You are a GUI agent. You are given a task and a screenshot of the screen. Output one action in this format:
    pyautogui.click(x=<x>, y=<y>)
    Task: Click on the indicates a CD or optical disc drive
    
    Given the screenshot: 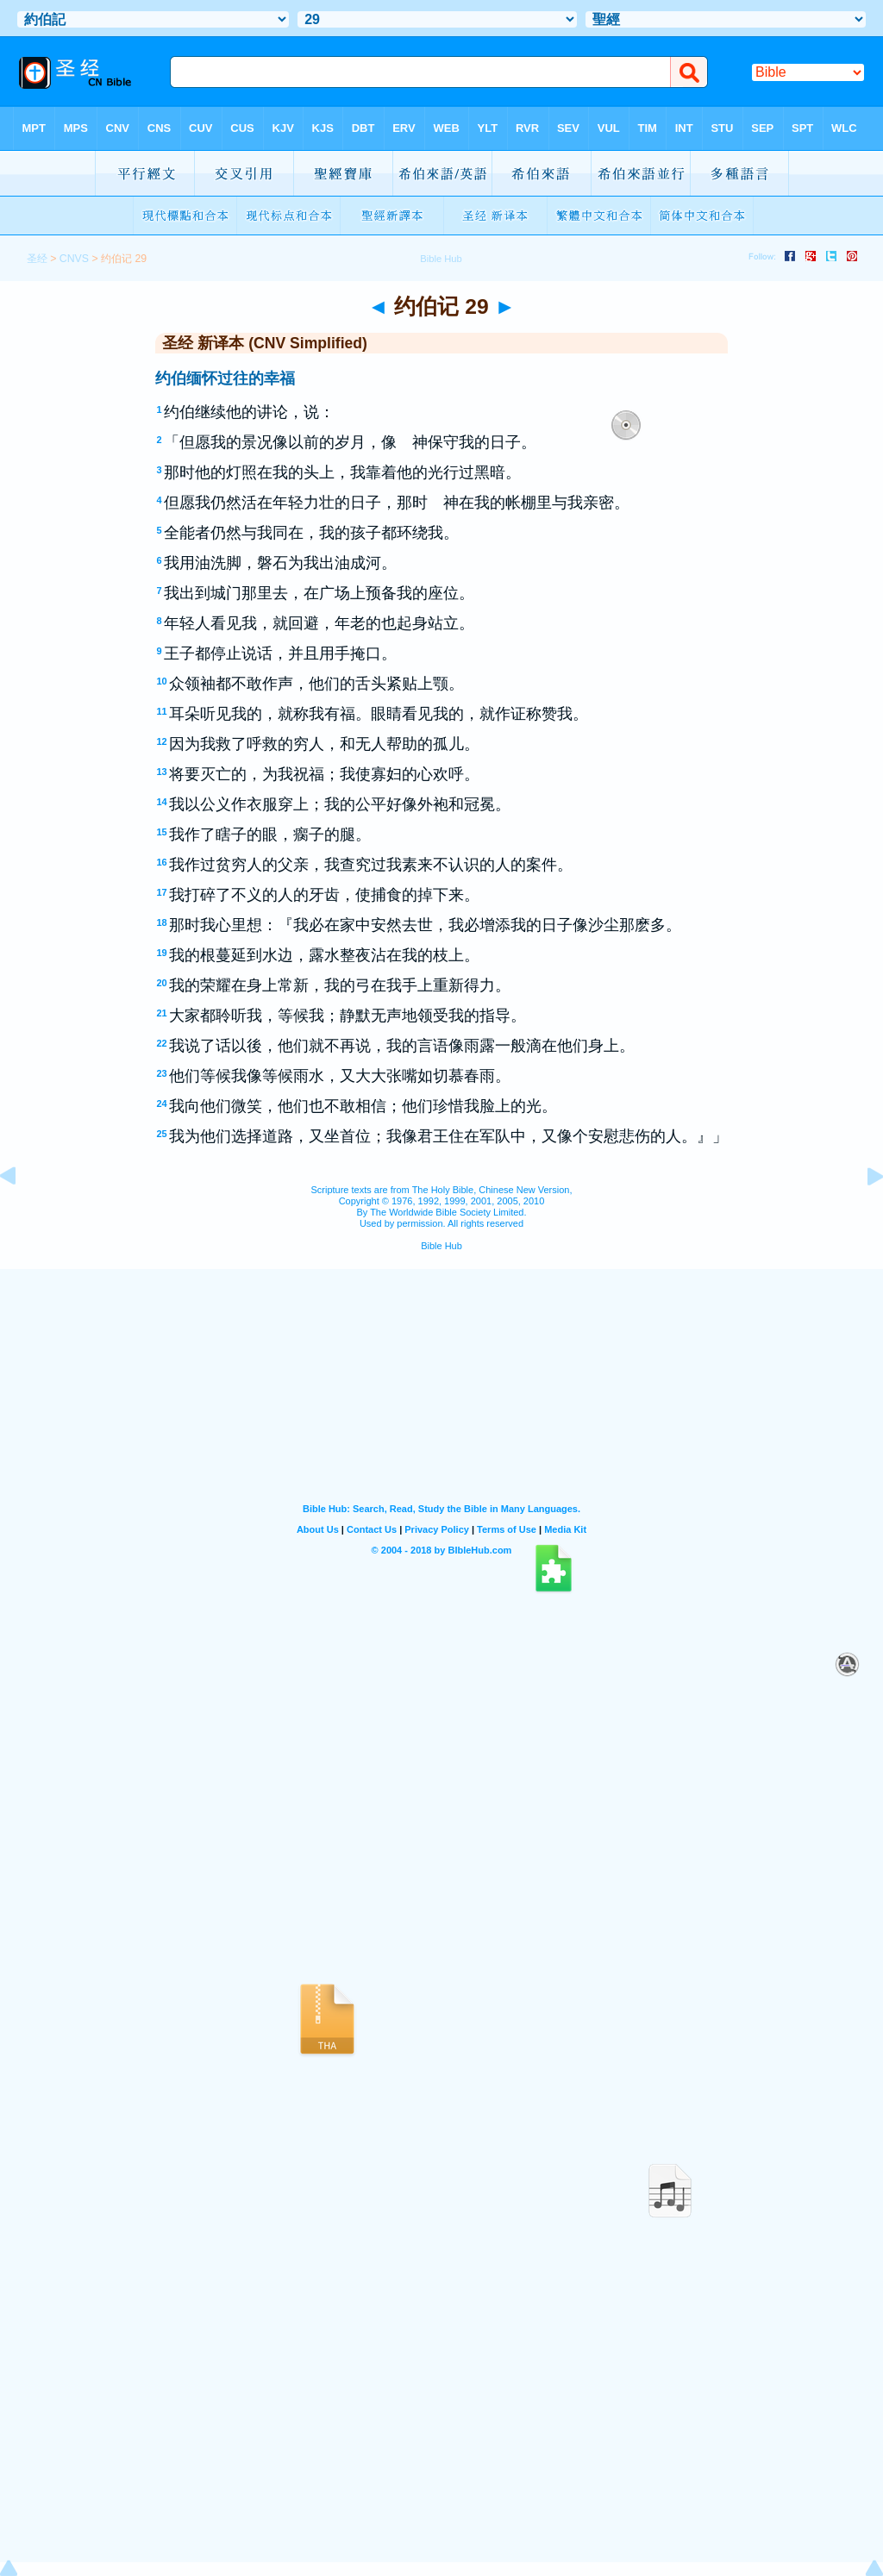 What is the action you would take?
    pyautogui.click(x=626, y=425)
    